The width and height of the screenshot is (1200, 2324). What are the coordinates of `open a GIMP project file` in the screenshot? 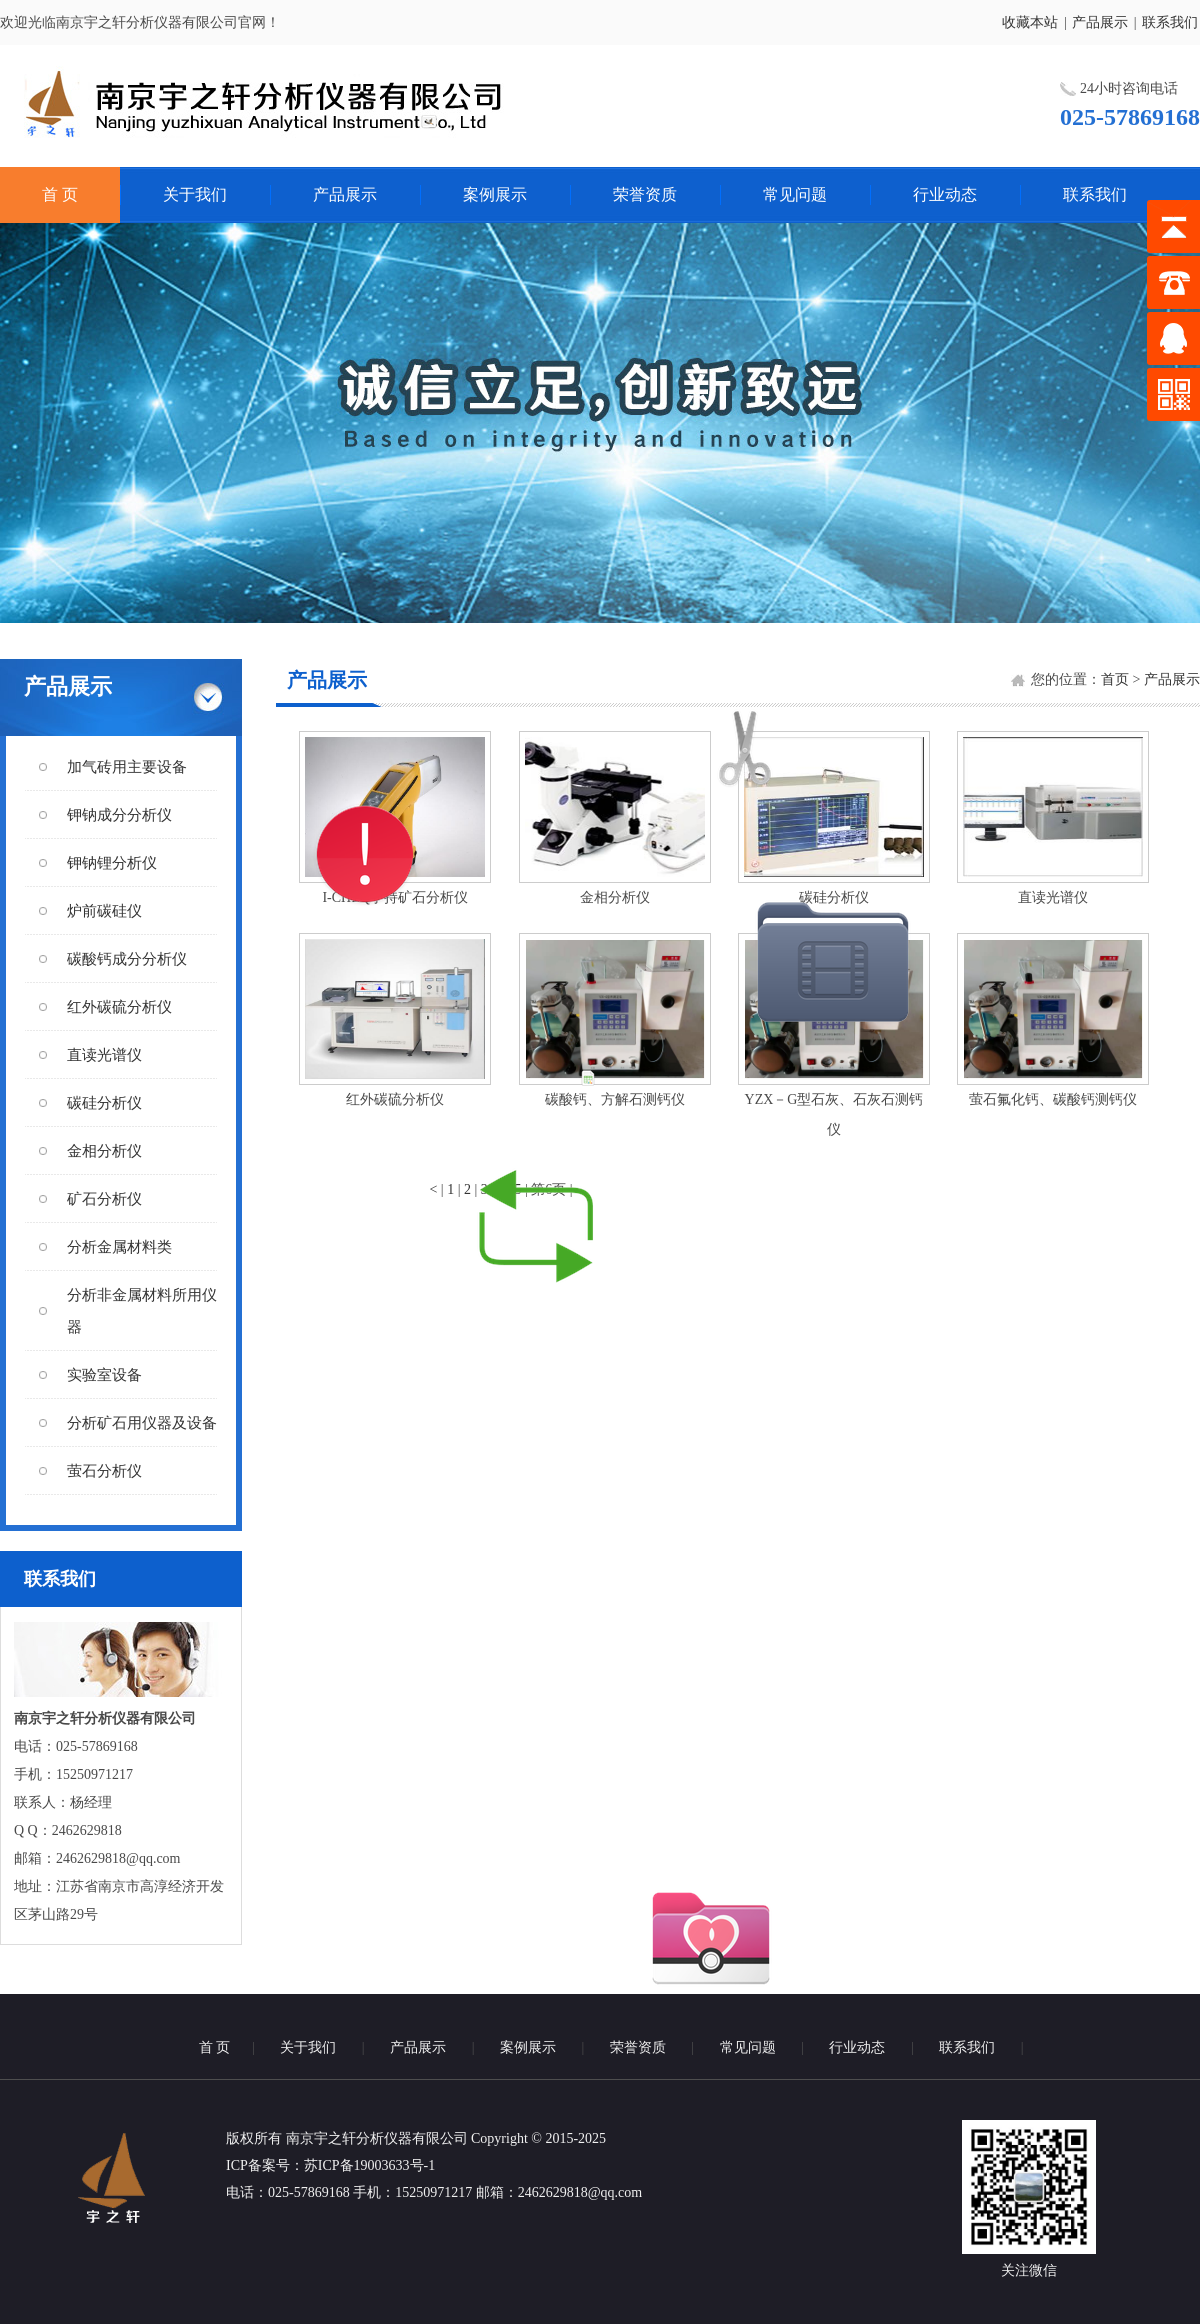 It's located at (429, 121).